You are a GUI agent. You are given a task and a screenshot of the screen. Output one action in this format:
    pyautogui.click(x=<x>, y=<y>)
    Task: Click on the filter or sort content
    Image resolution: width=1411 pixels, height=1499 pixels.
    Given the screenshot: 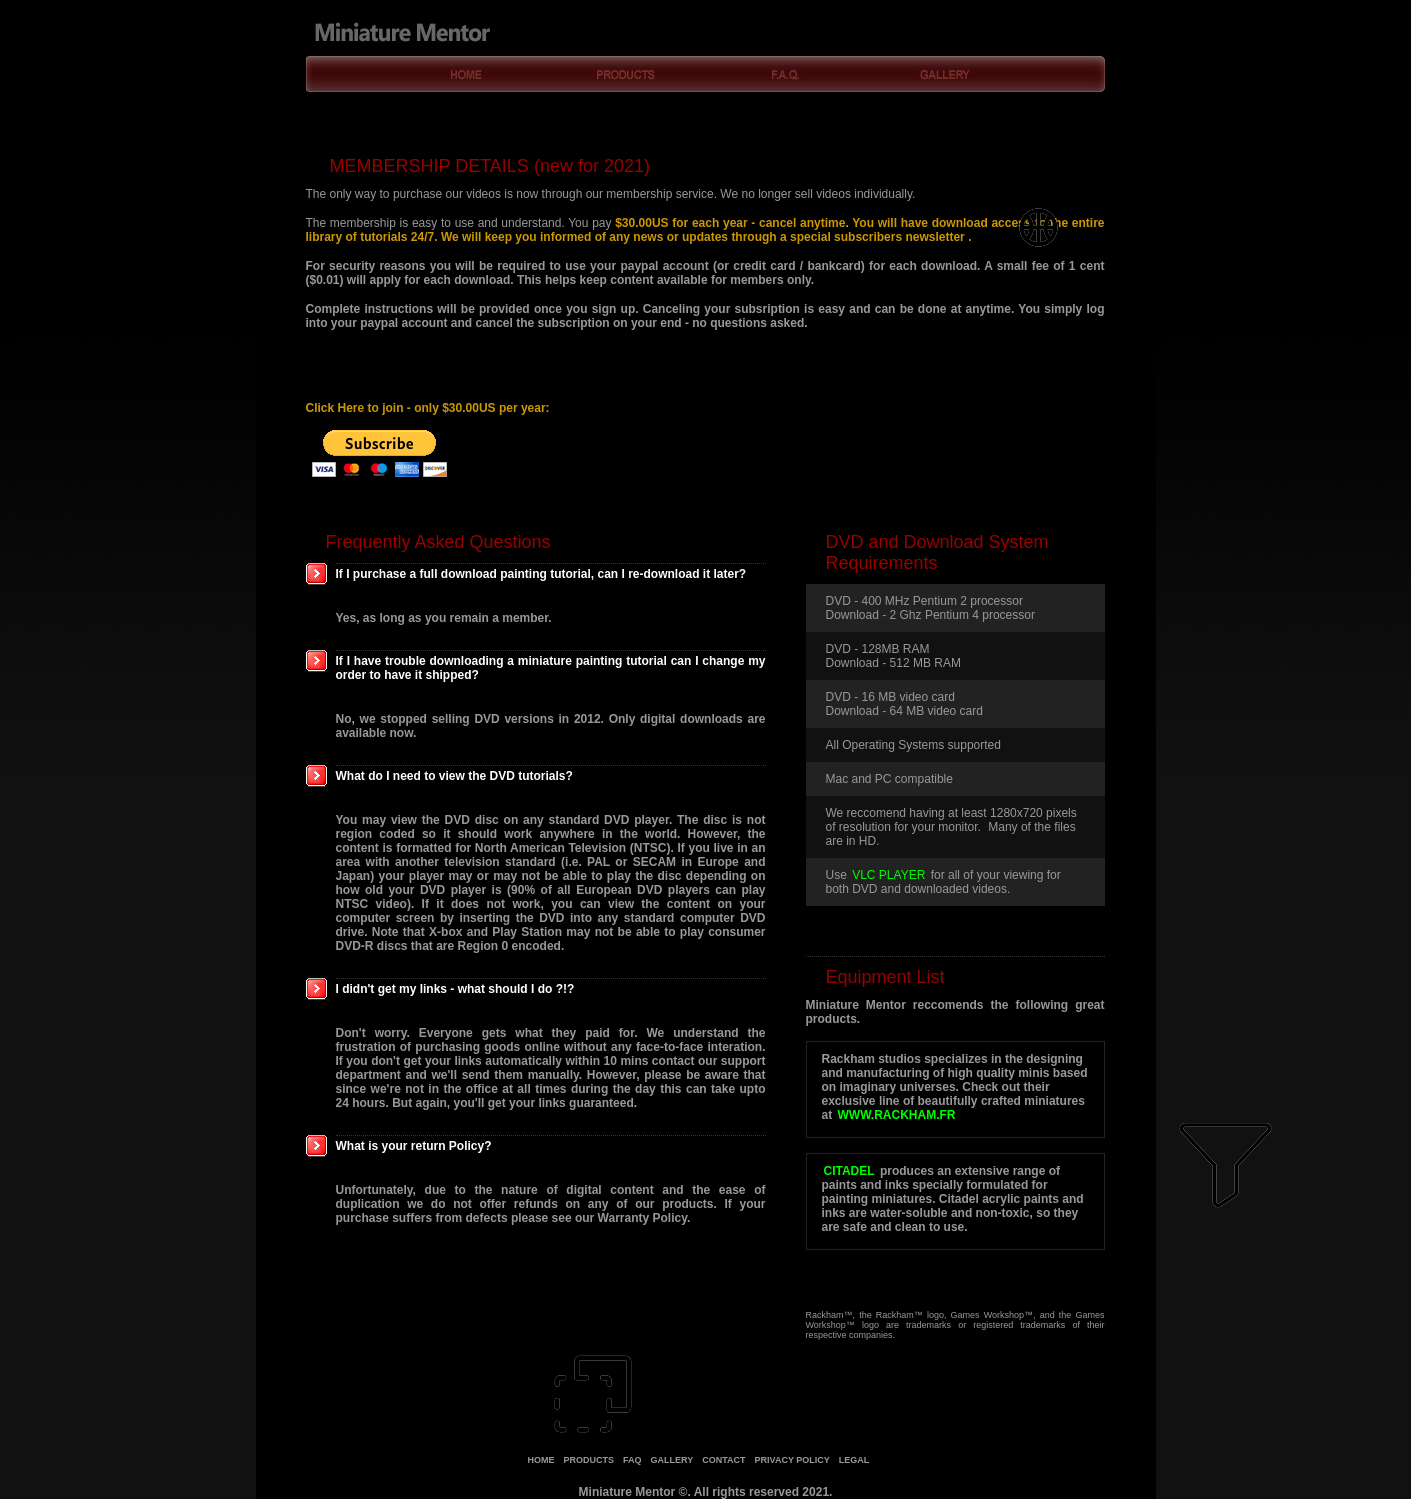 What is the action you would take?
    pyautogui.click(x=1225, y=1161)
    